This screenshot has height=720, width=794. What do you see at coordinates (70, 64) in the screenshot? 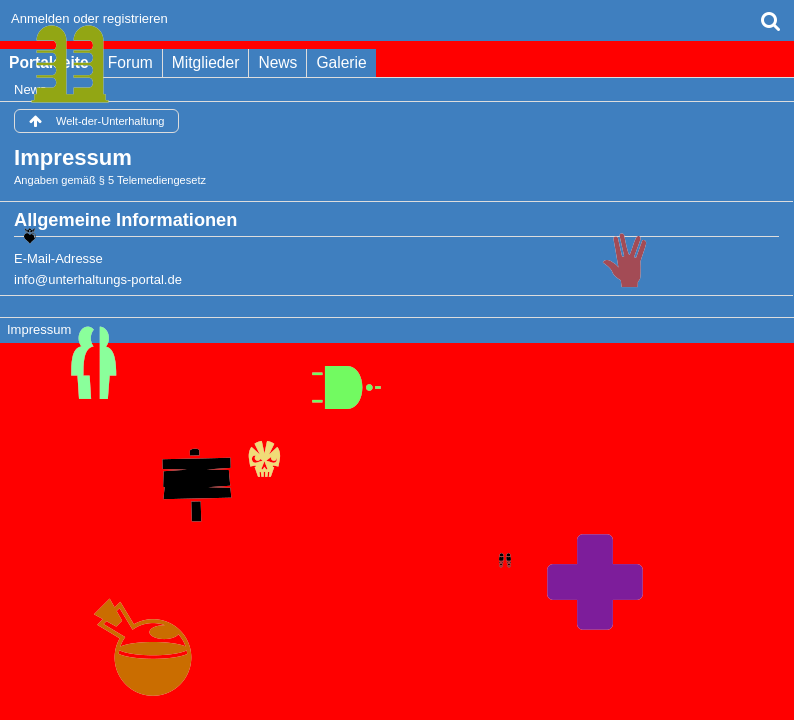
I see `represents a data center or server infrastructure` at bounding box center [70, 64].